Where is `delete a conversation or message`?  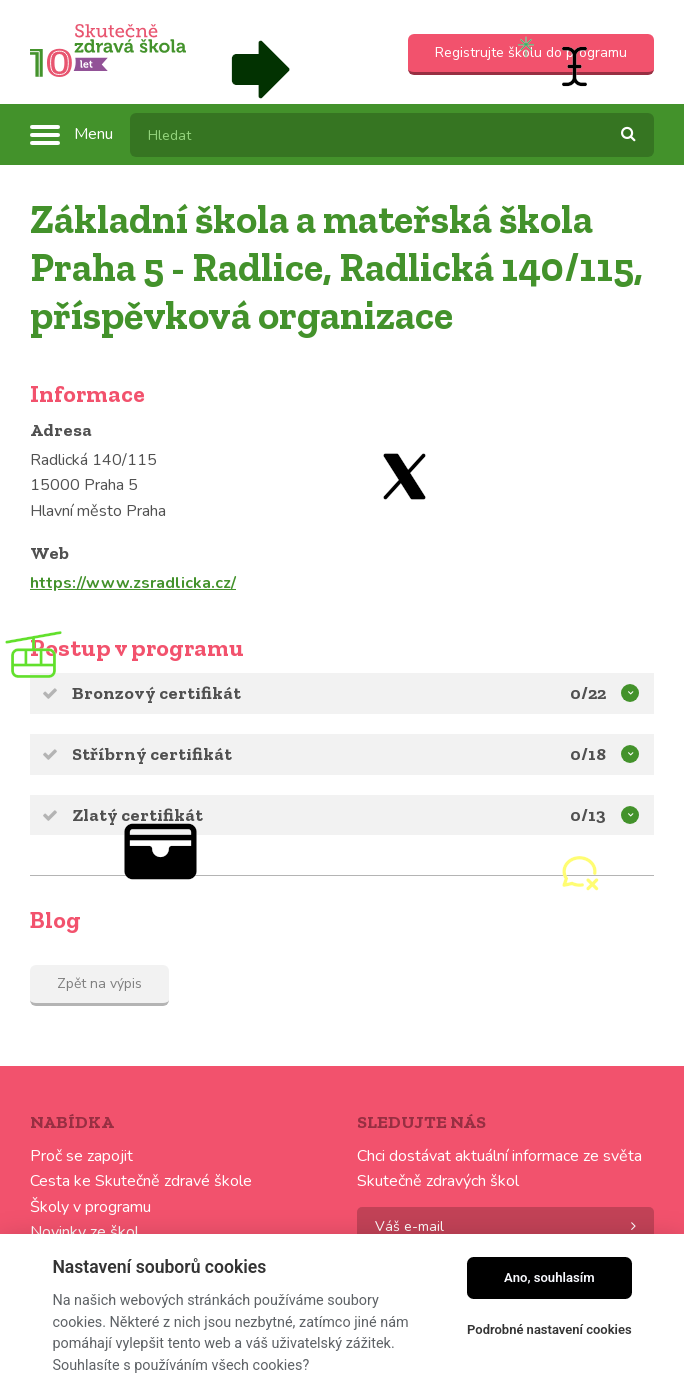
delete a conversation or message is located at coordinates (579, 871).